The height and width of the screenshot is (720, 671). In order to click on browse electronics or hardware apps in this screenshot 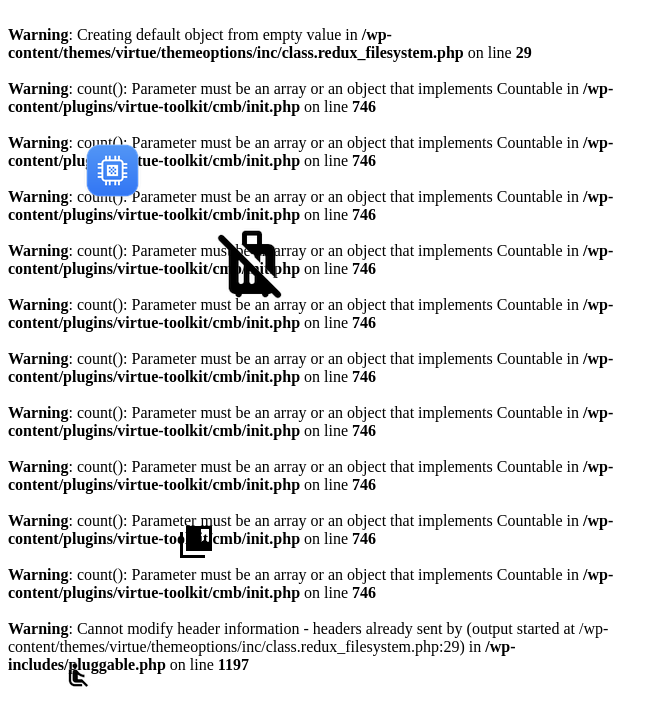, I will do `click(112, 170)`.